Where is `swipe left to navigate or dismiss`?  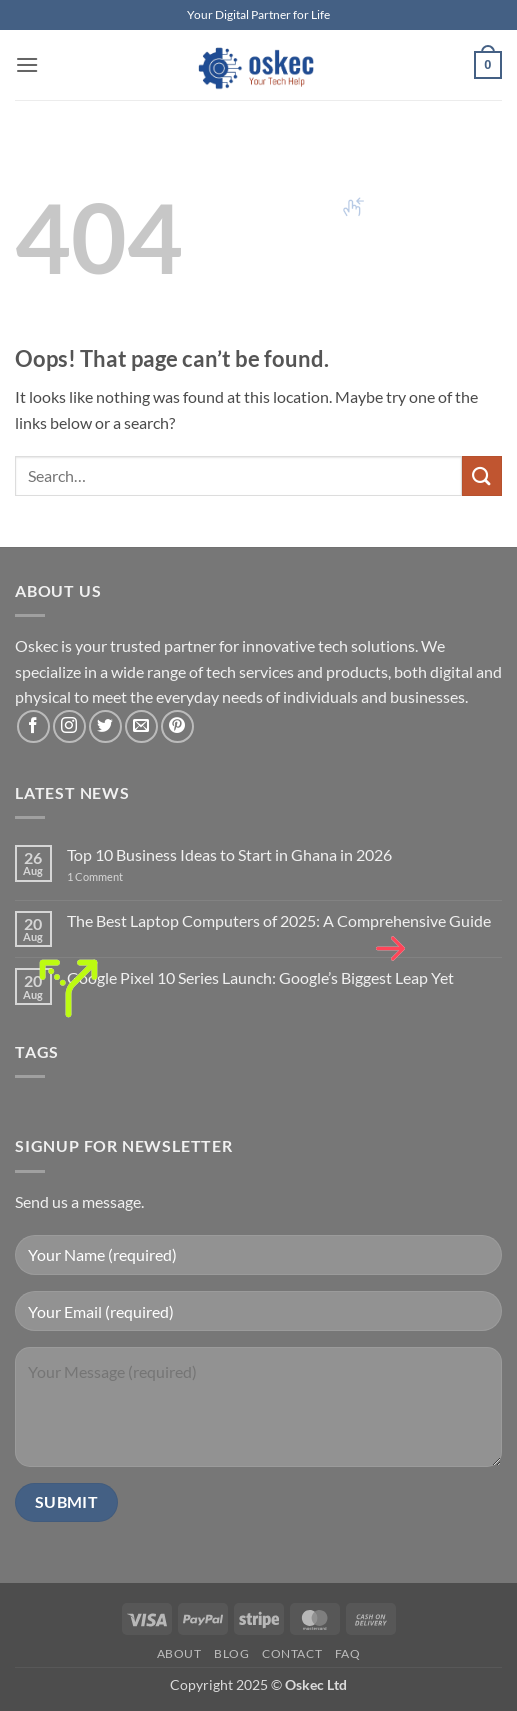 swipe left to navigate or dismiss is located at coordinates (352, 207).